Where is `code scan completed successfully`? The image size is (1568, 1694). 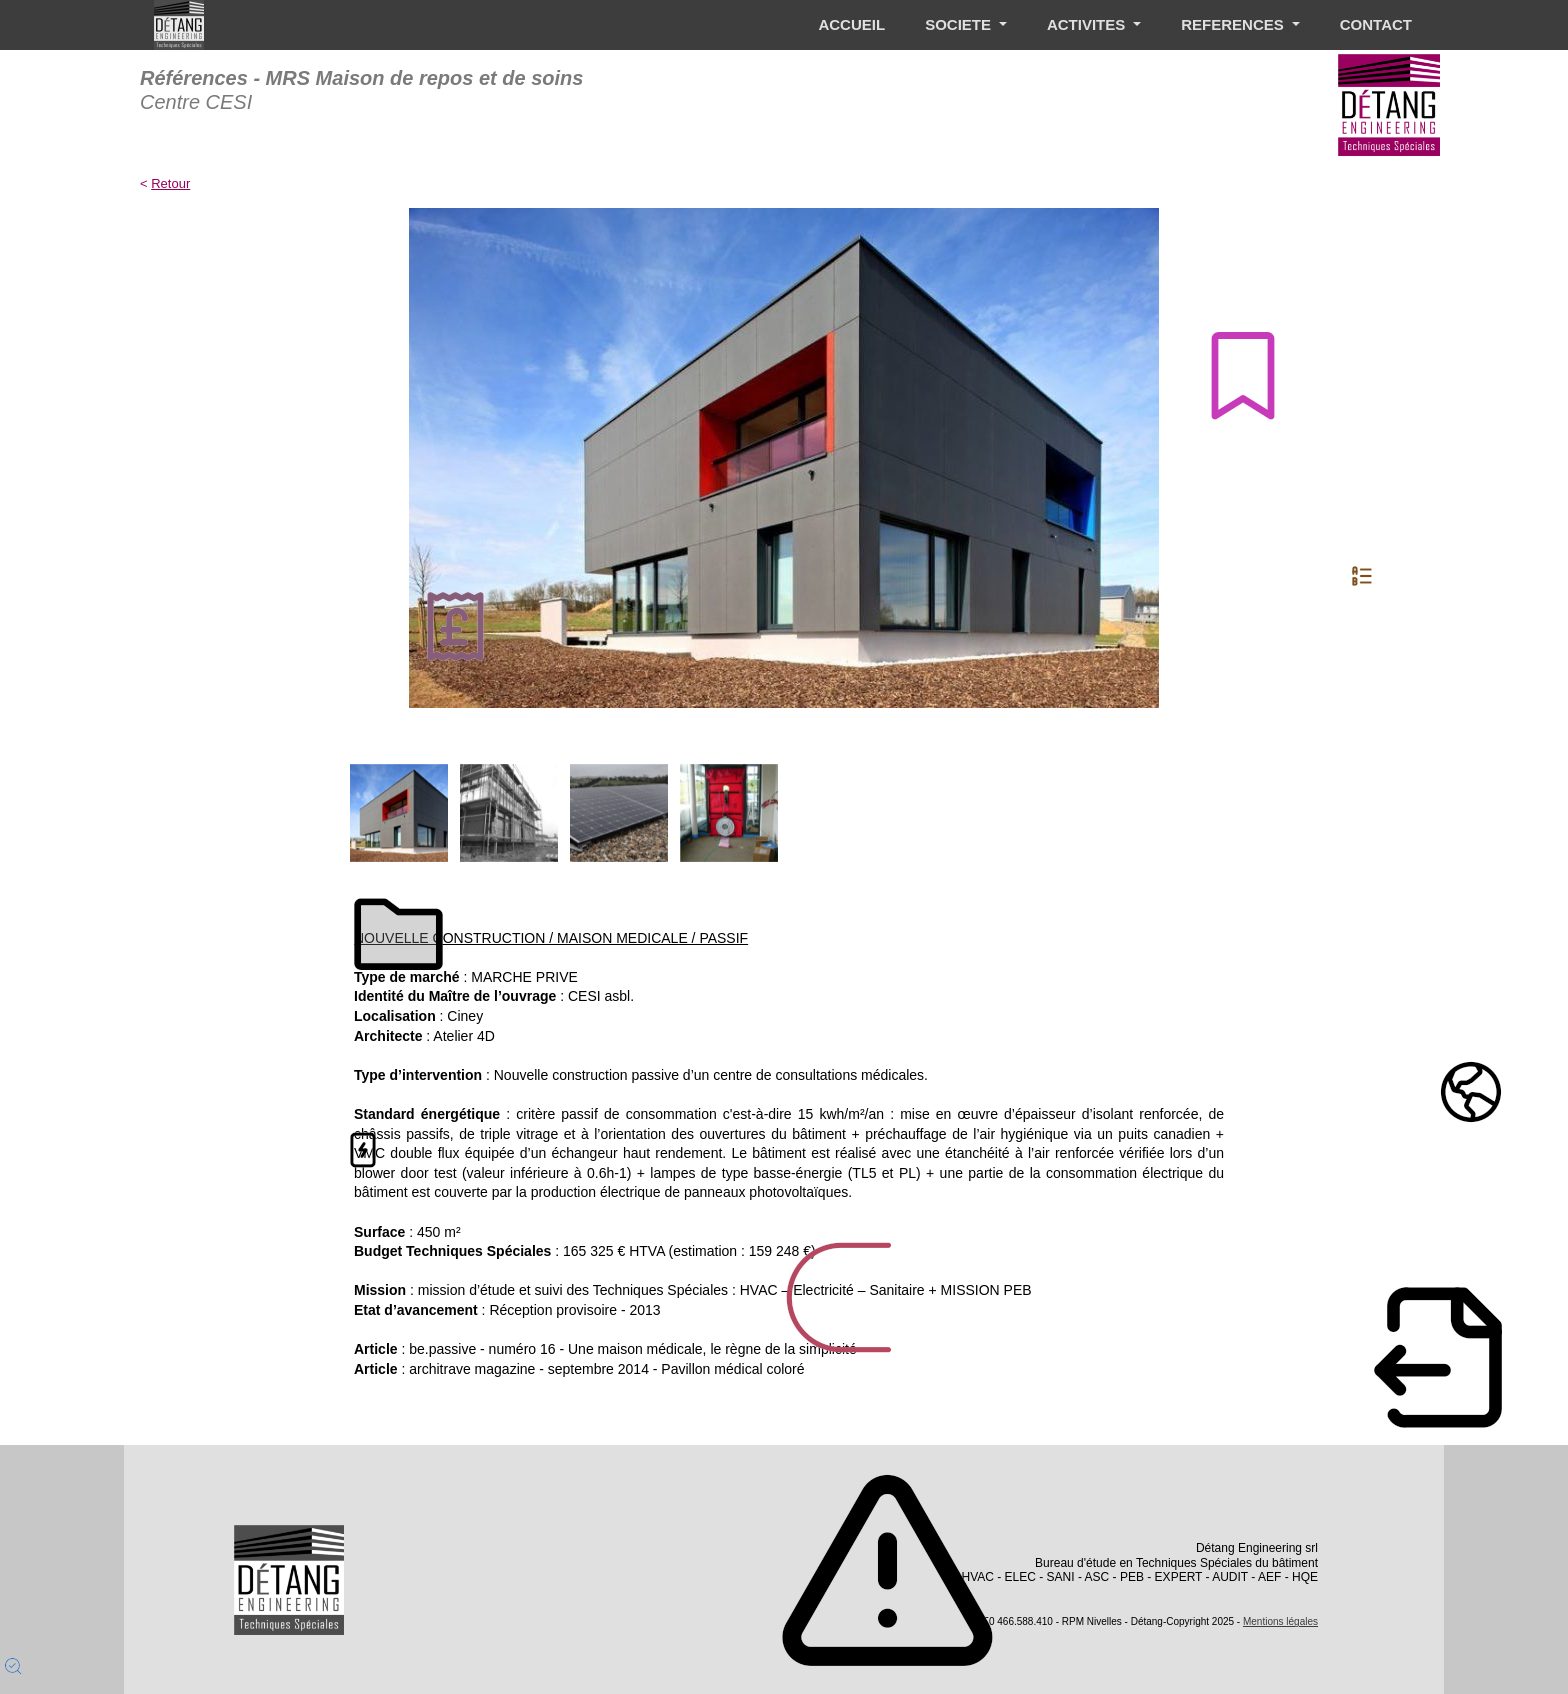 code scan completed successfully is located at coordinates (13, 1666).